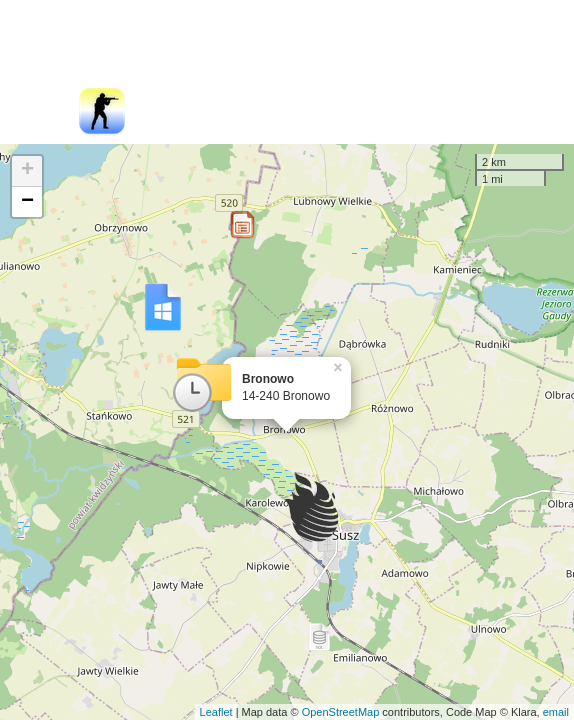 This screenshot has height=720, width=574. What do you see at coordinates (163, 308) in the screenshot?
I see `a windows executable file (.exe)` at bounding box center [163, 308].